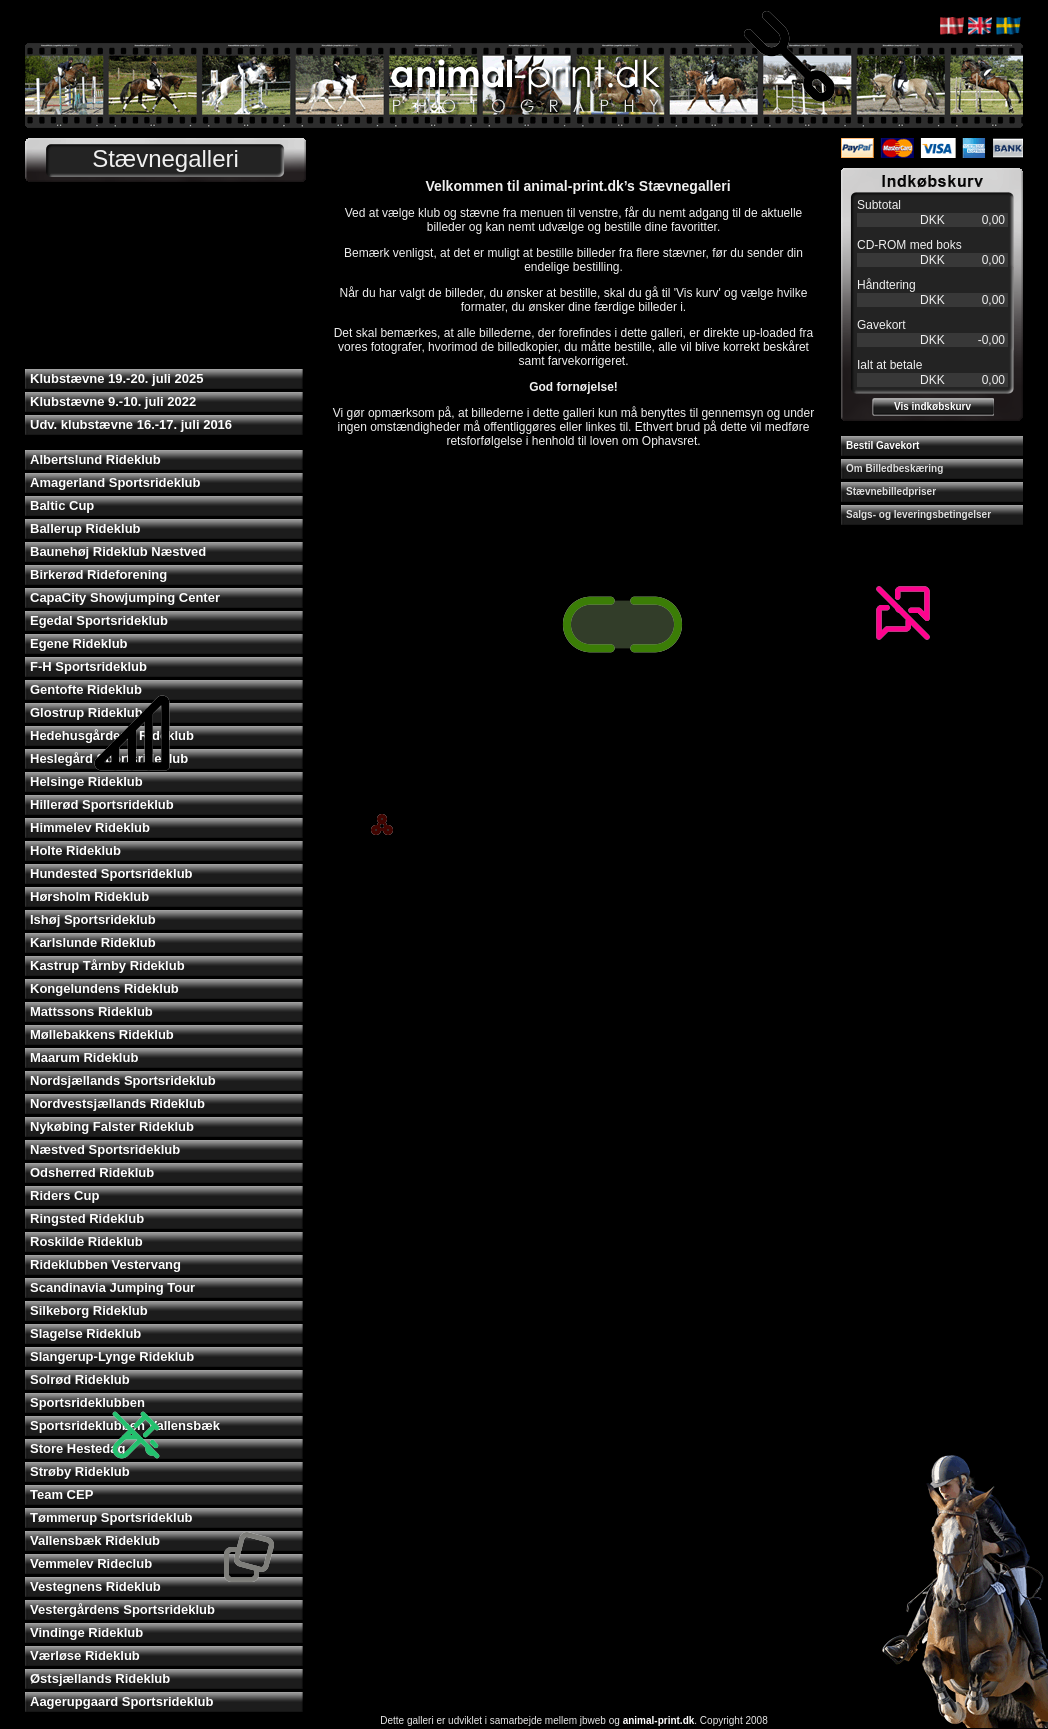  I want to click on swipe to switch between cards or items, so click(249, 1557).